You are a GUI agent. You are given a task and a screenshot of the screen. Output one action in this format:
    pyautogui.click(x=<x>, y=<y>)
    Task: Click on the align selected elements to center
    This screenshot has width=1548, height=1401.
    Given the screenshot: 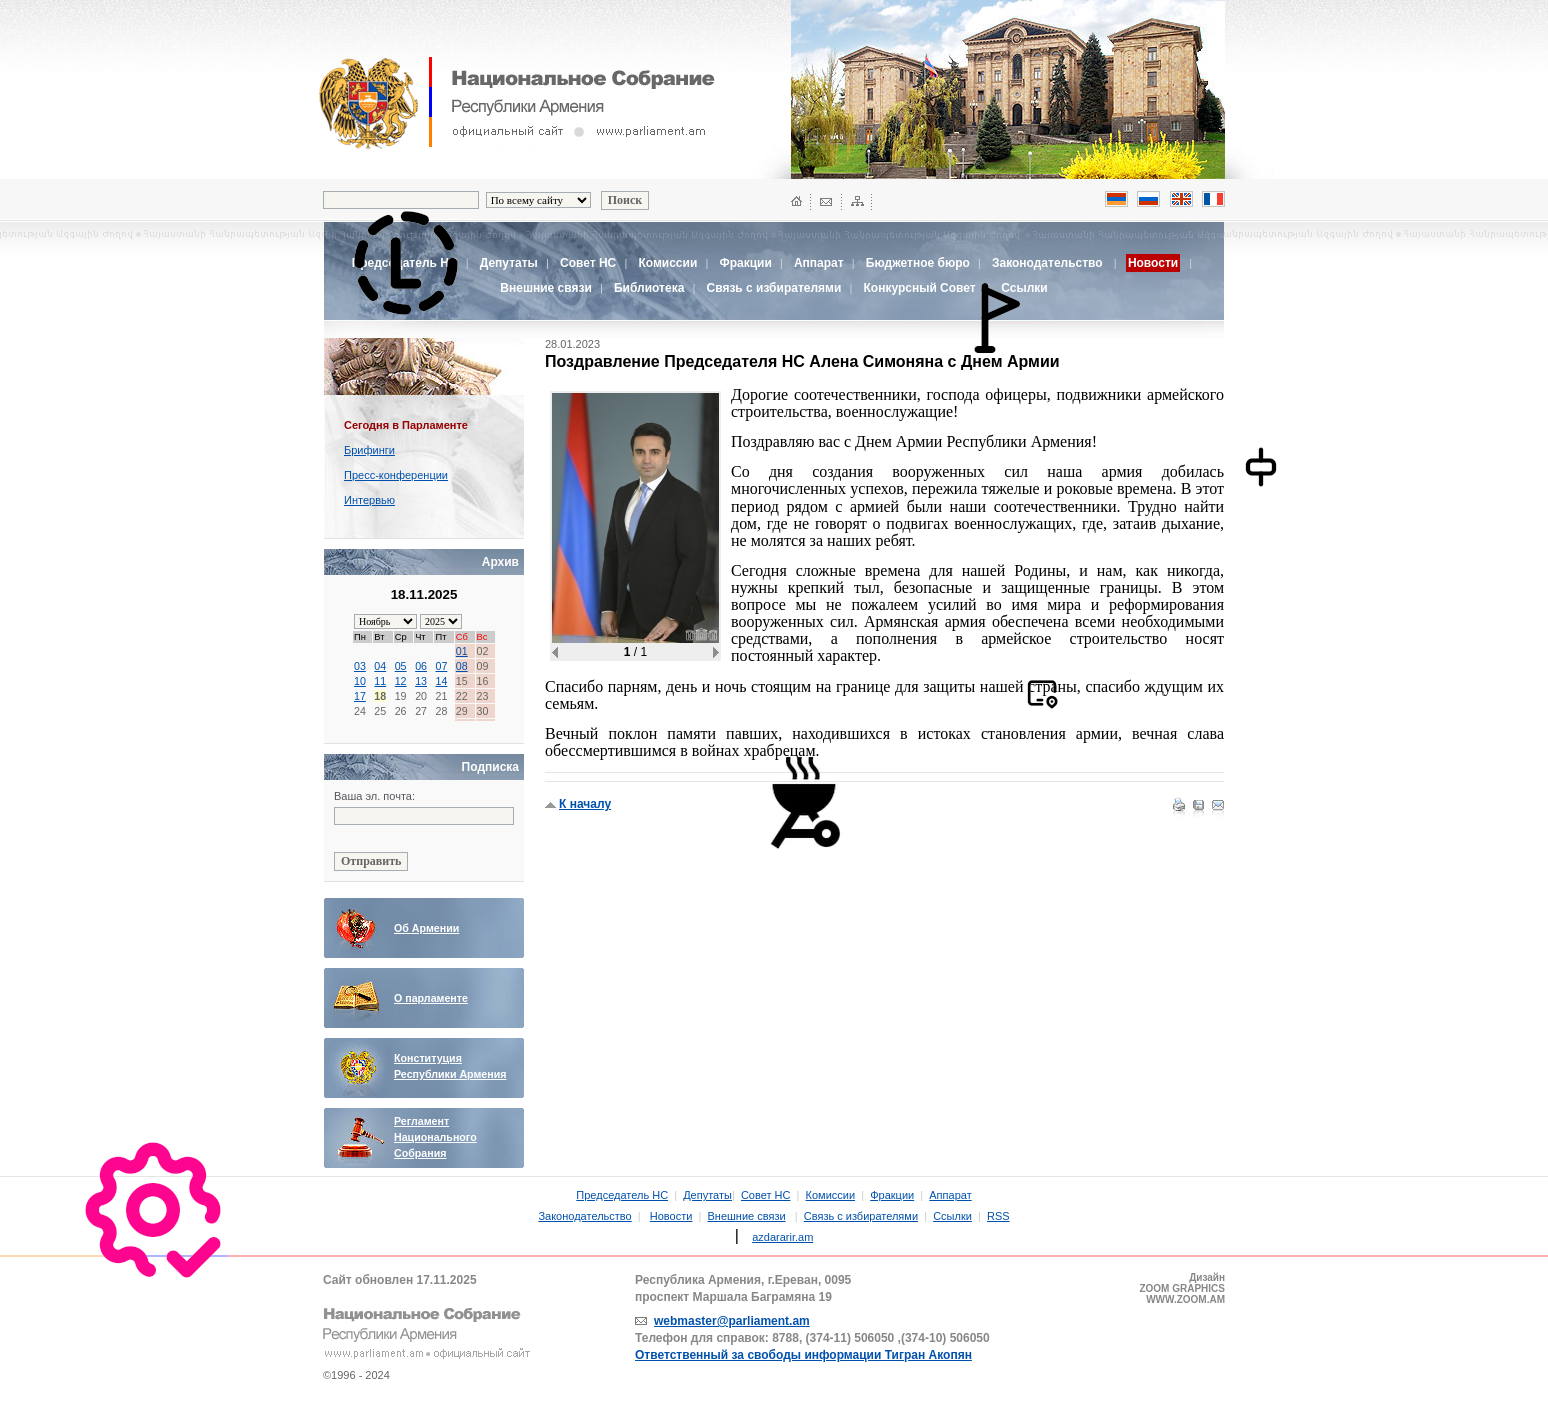 What is the action you would take?
    pyautogui.click(x=1261, y=467)
    